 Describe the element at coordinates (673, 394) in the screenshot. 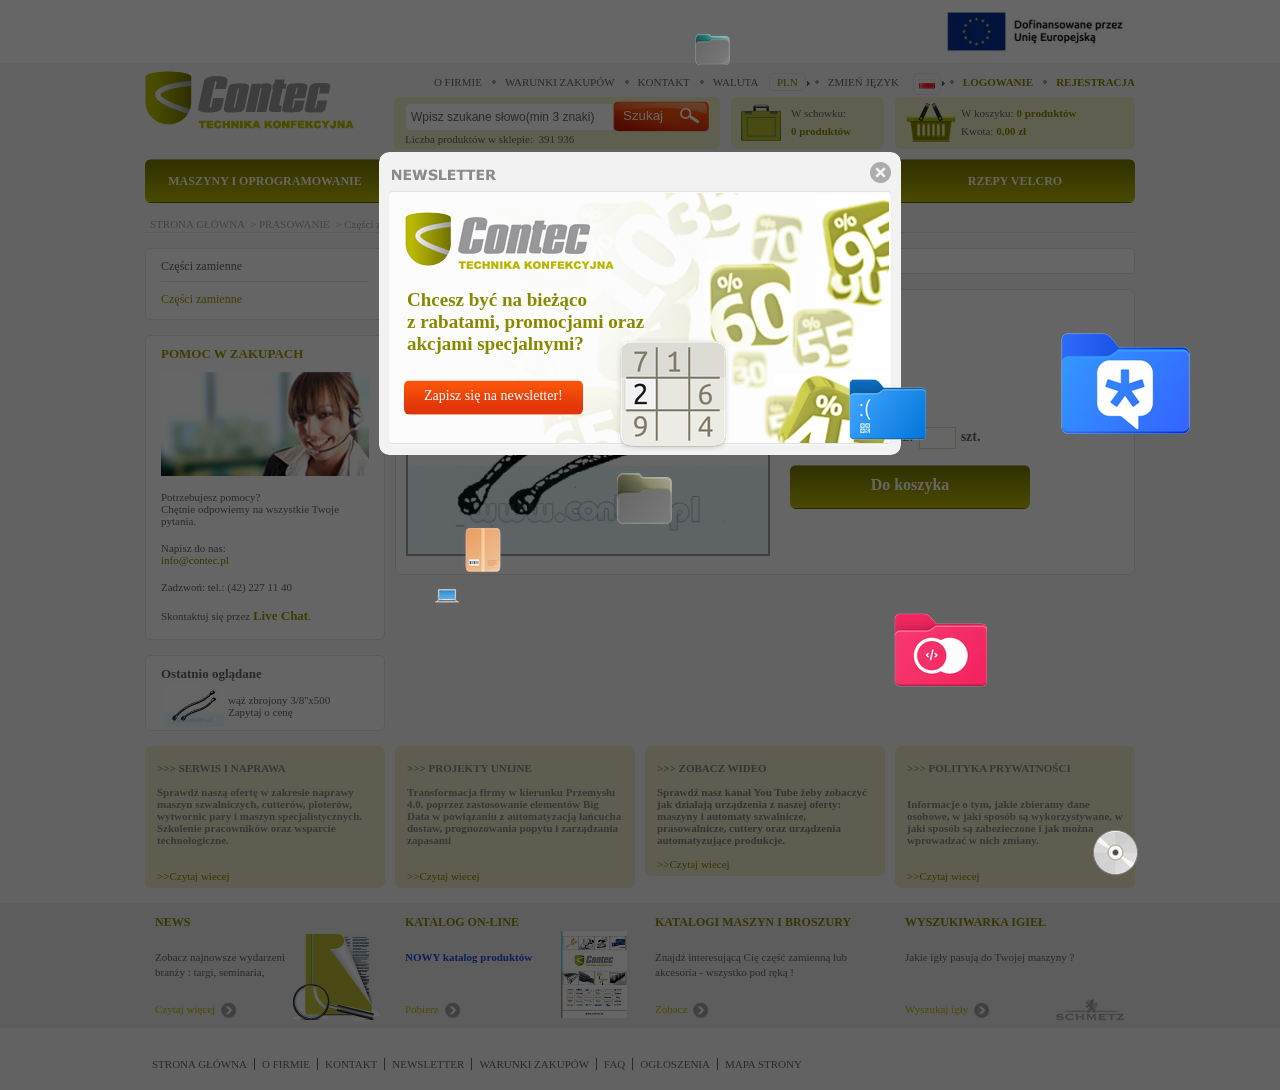

I see `launch the sudoku puzzle game` at that location.